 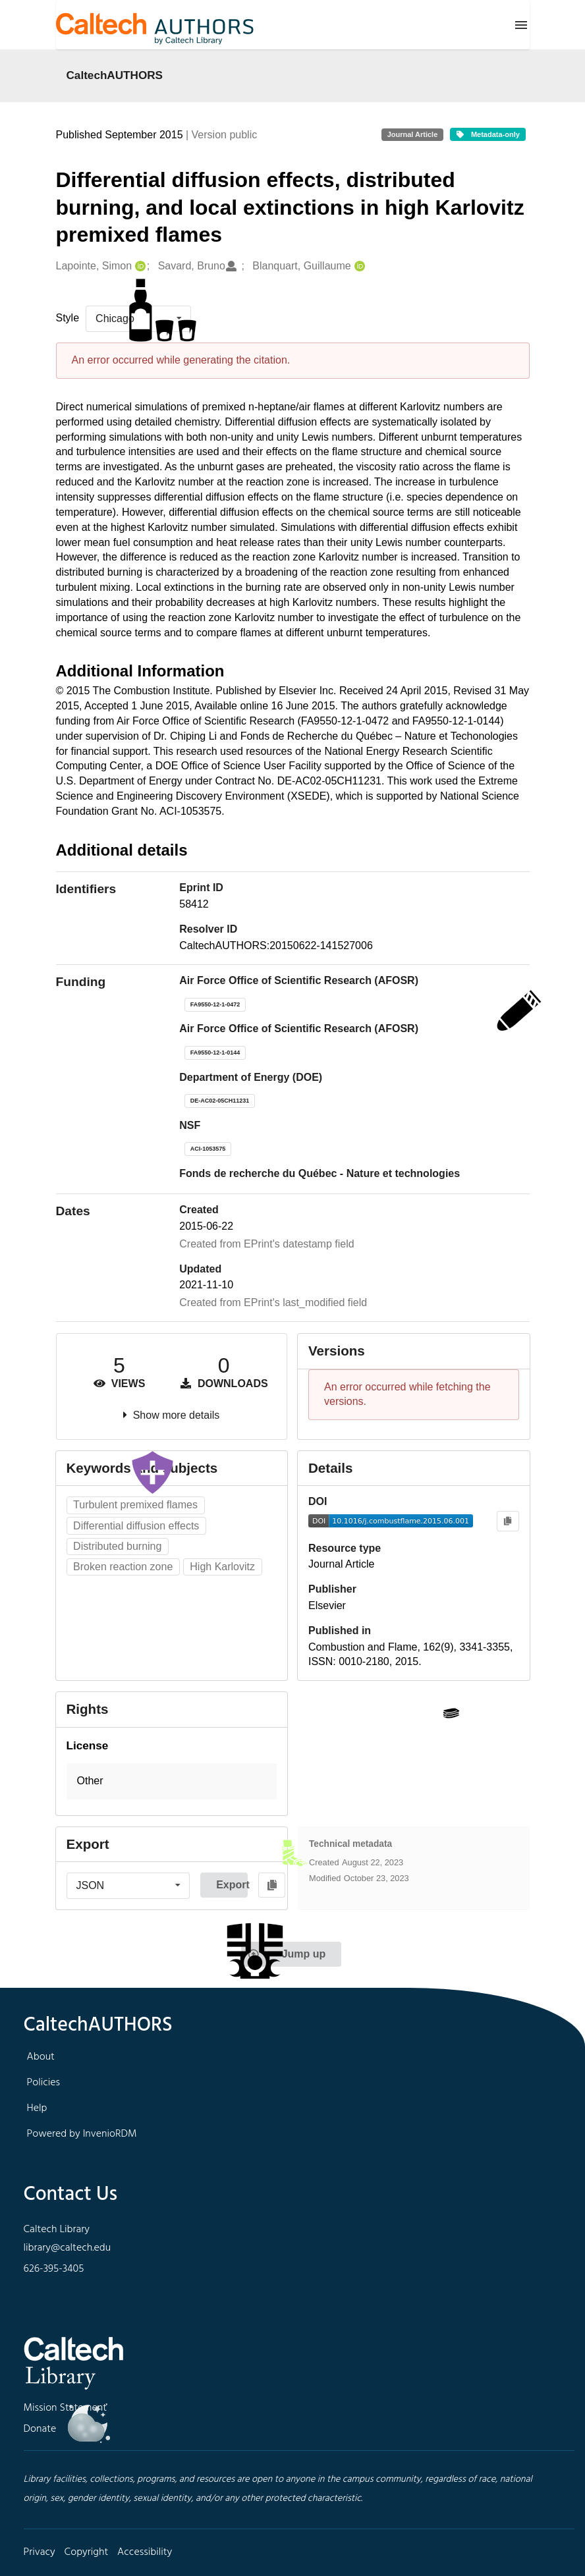 What do you see at coordinates (255, 1951) in the screenshot?
I see `engine or motor settings` at bounding box center [255, 1951].